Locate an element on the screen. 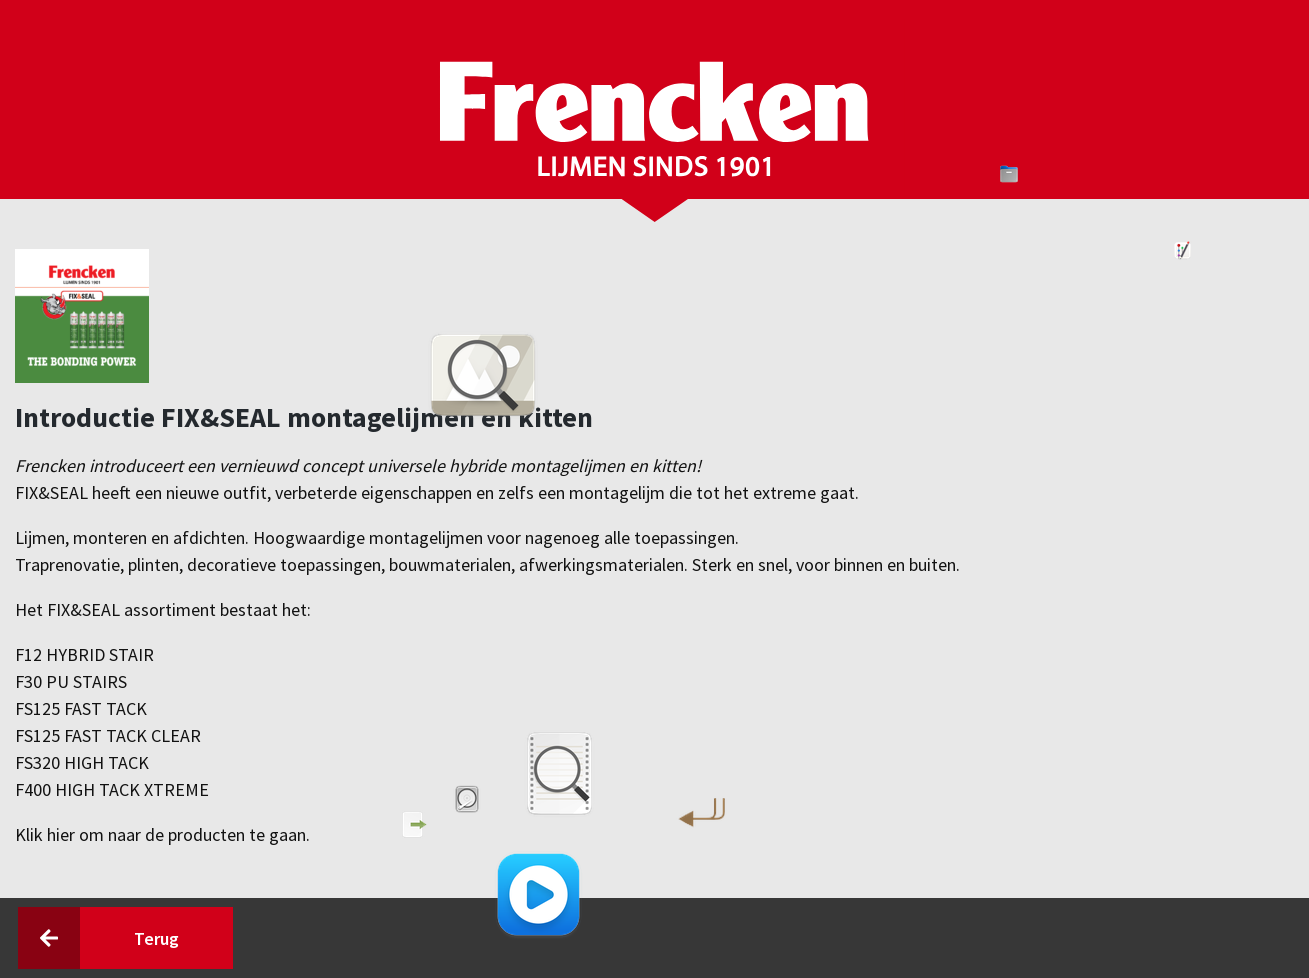 The height and width of the screenshot is (978, 1309). open the nautilus file manager is located at coordinates (1009, 174).